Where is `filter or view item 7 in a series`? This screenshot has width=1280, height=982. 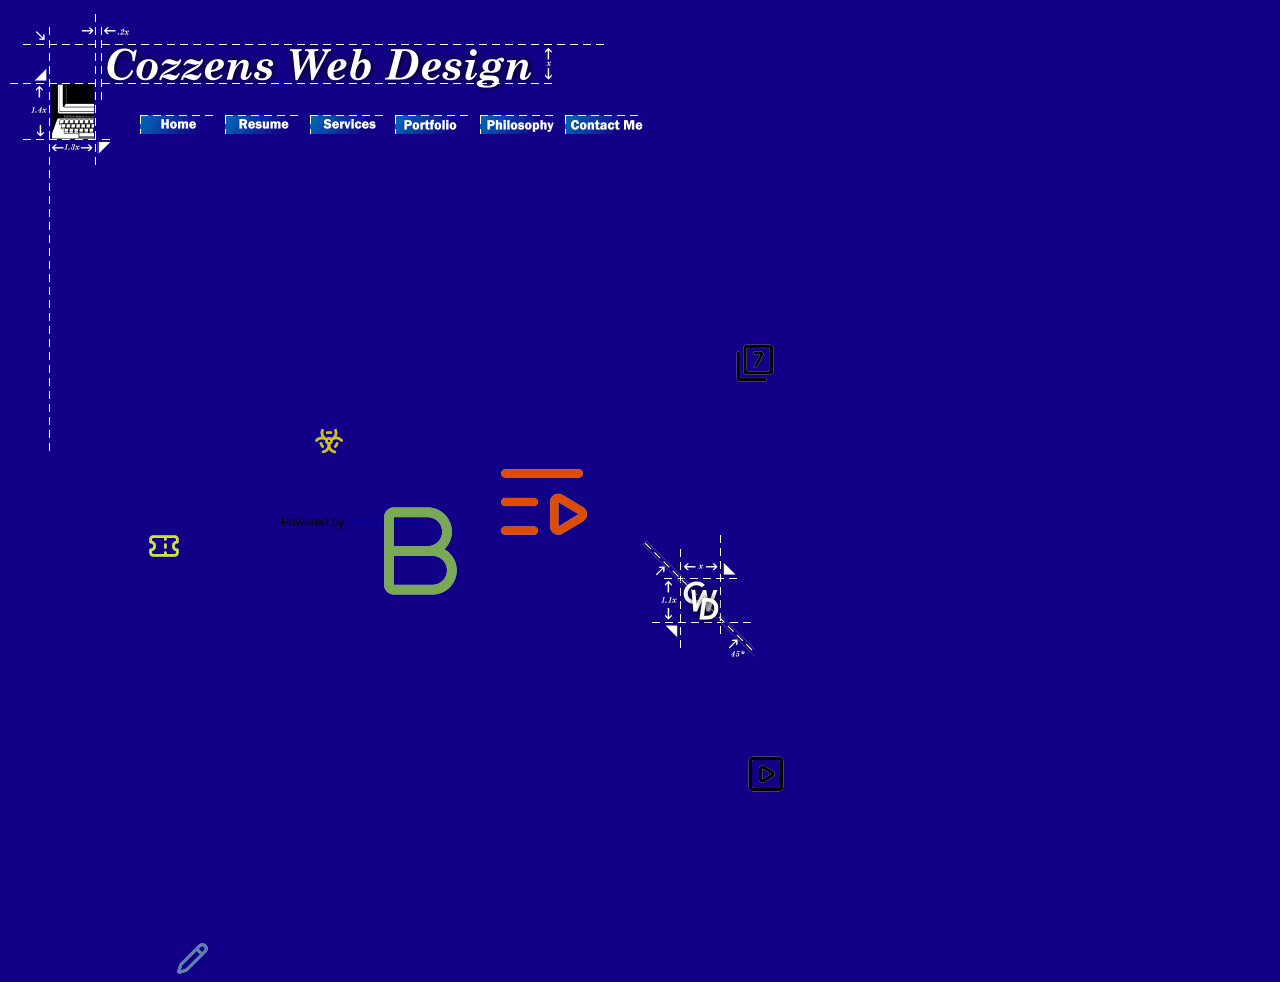
filter or view item 7 in a series is located at coordinates (755, 363).